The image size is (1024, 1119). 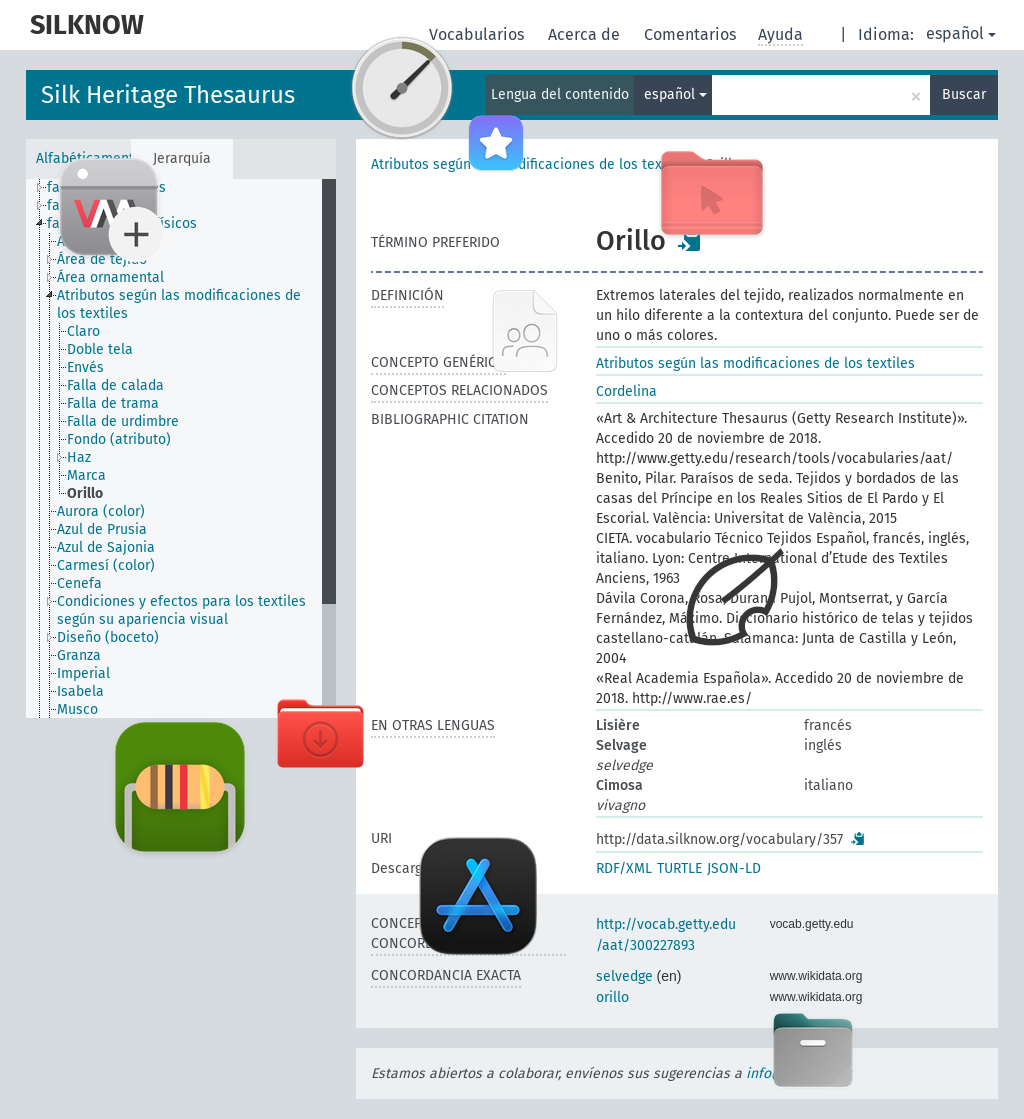 I want to click on open StarUML modeling application, so click(x=496, y=143).